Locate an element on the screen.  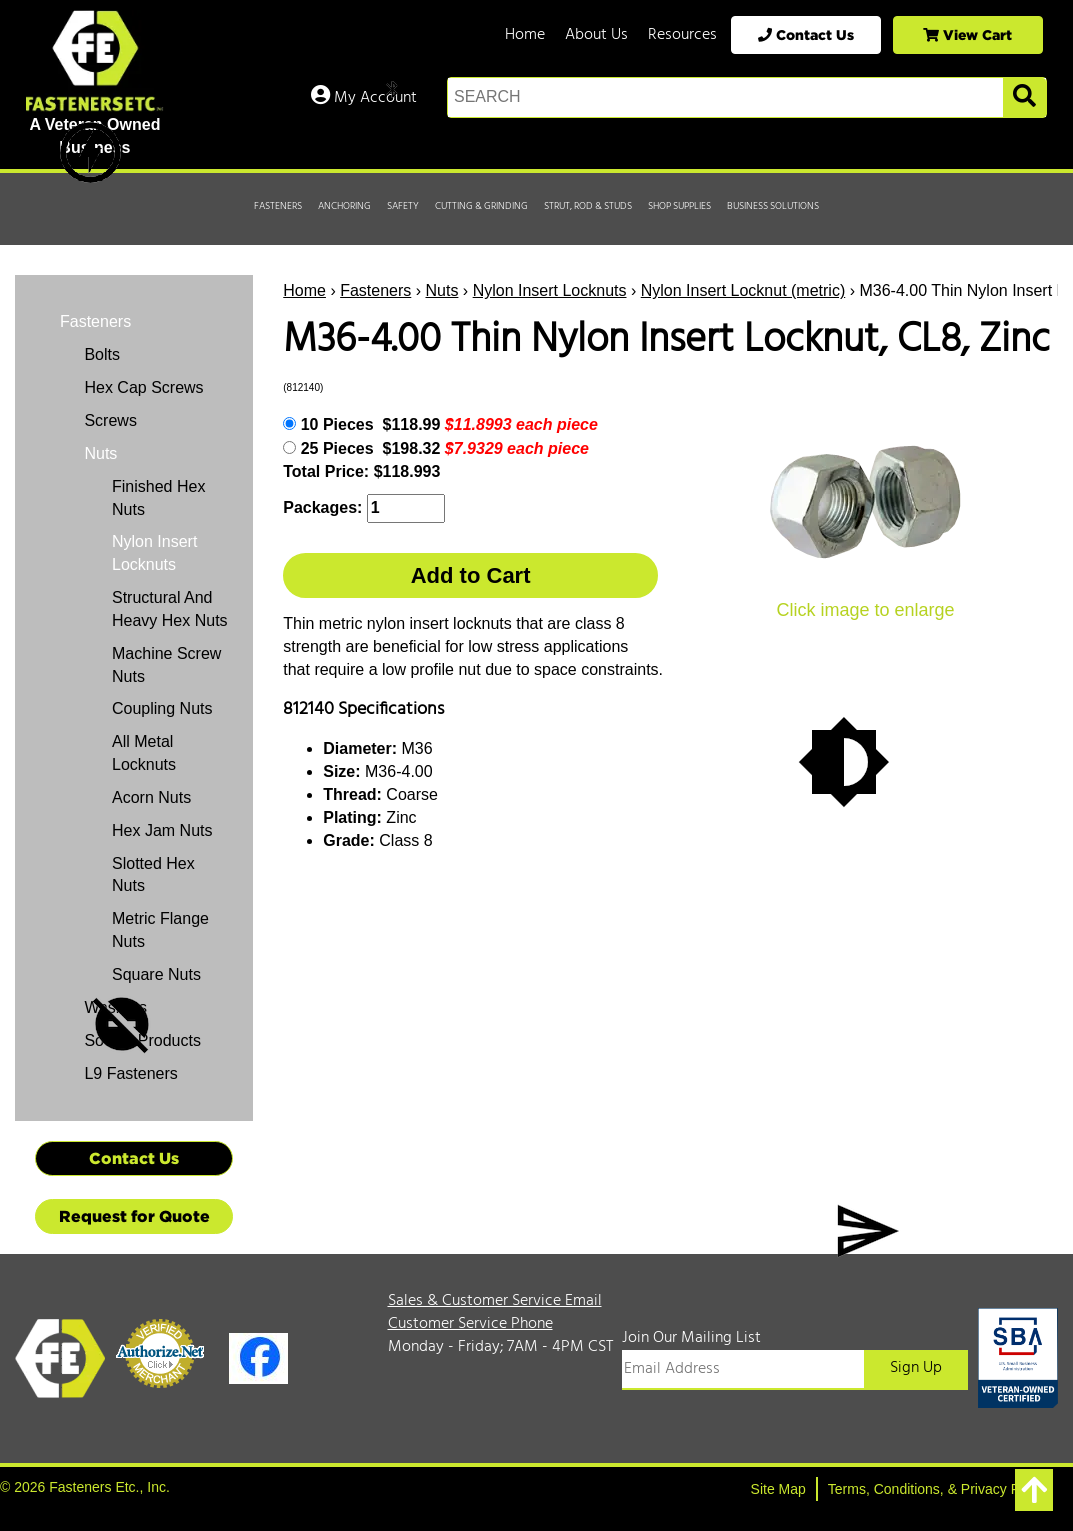
adjust screen brightness is located at coordinates (844, 762).